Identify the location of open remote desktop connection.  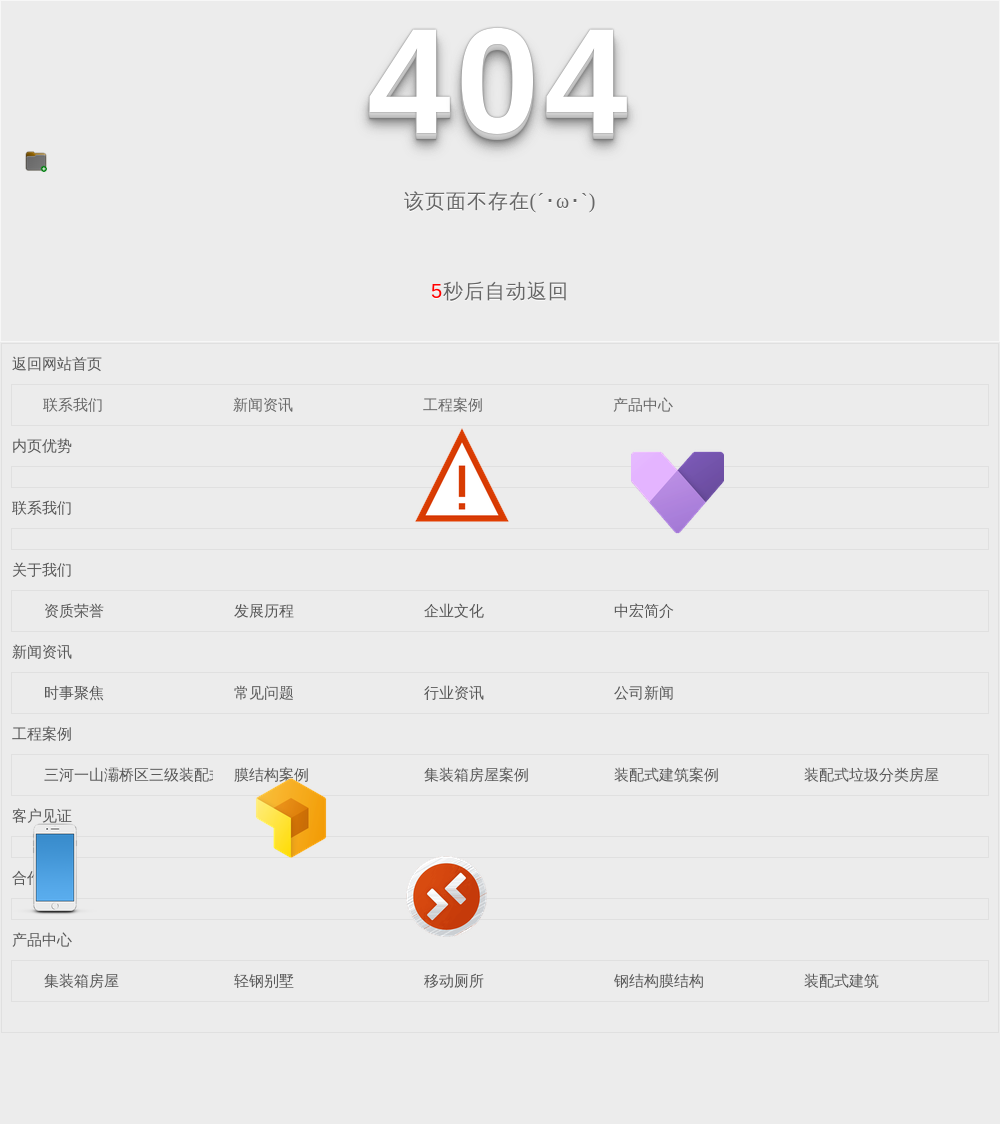
(446, 896).